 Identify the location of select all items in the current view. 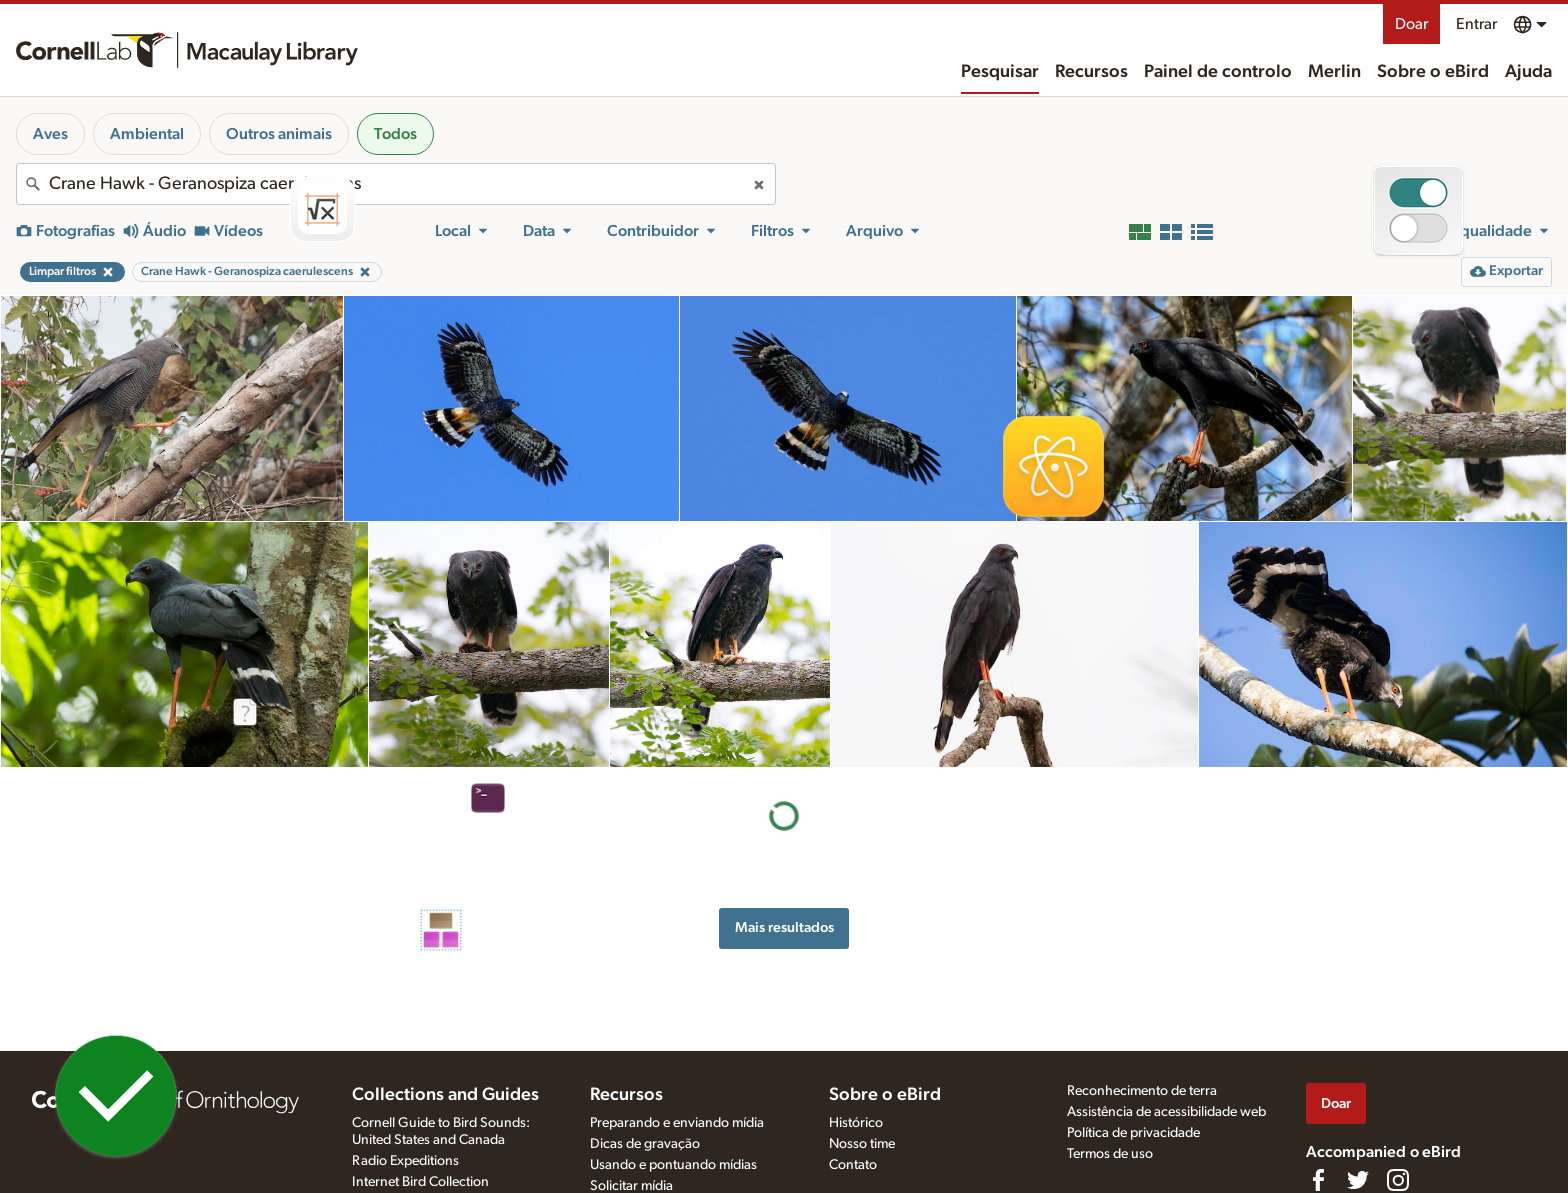
(441, 930).